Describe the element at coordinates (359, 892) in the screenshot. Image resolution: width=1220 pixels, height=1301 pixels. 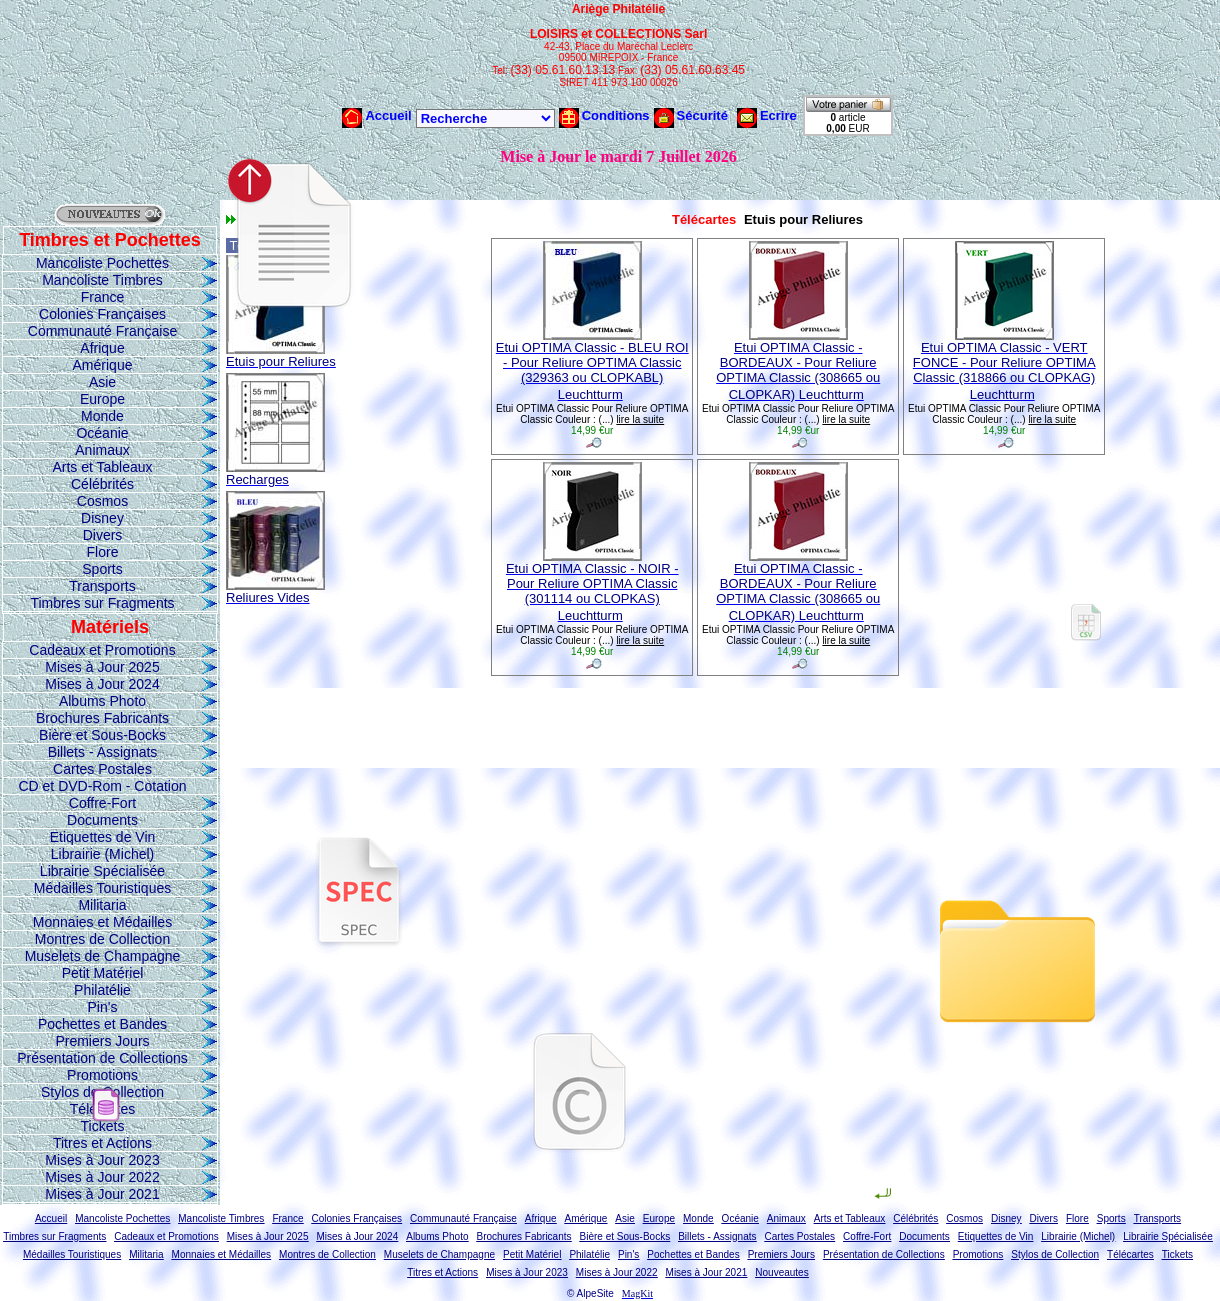
I see `an RPM spec file used for building Linux packages` at that location.